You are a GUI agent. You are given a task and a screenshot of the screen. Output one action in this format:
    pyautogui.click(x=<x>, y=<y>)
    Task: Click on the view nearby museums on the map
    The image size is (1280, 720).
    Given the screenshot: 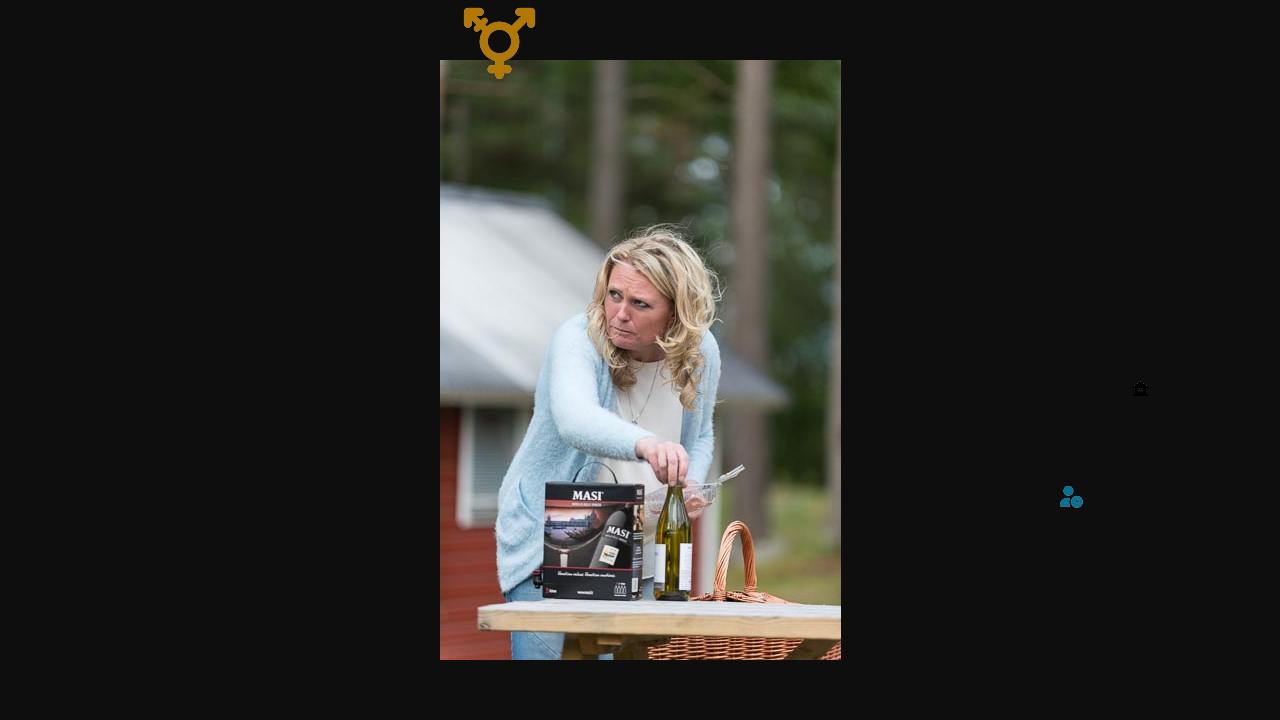 What is the action you would take?
    pyautogui.click(x=1140, y=388)
    